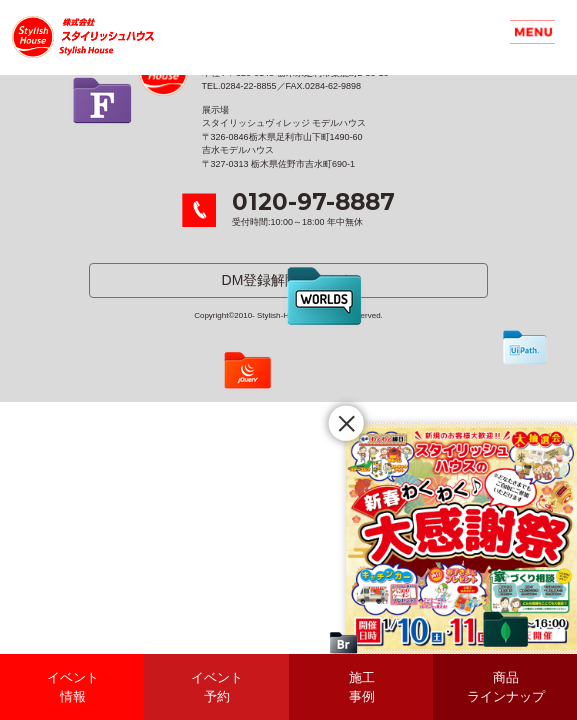  Describe the element at coordinates (324, 298) in the screenshot. I see `open vrchat worlds folder` at that location.